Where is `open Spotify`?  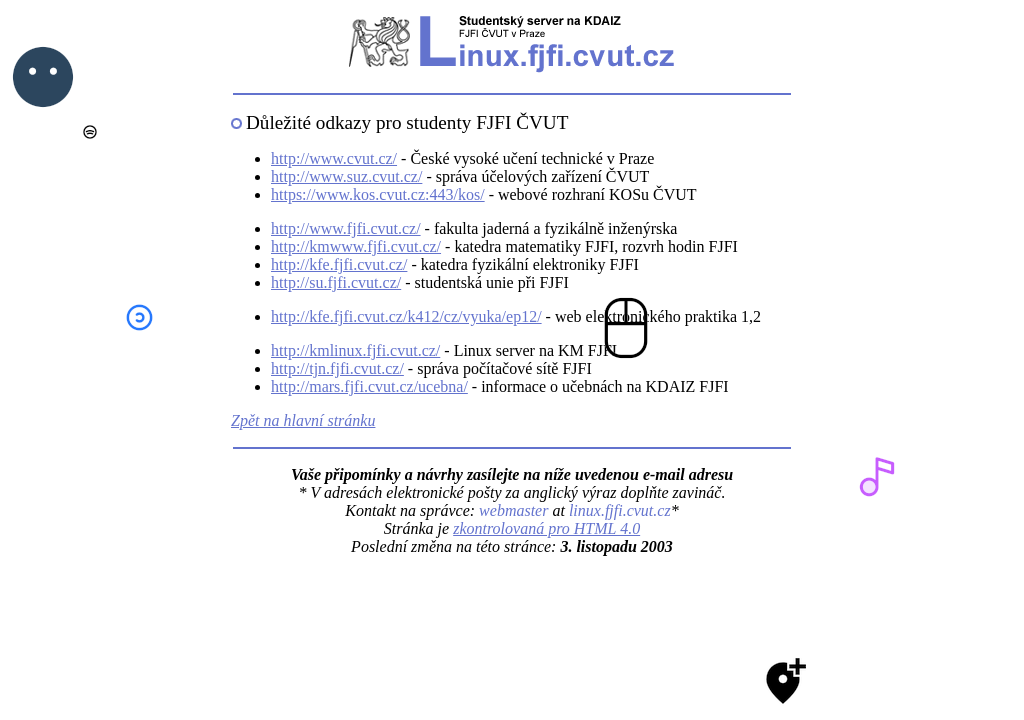
open Spotify is located at coordinates (90, 132).